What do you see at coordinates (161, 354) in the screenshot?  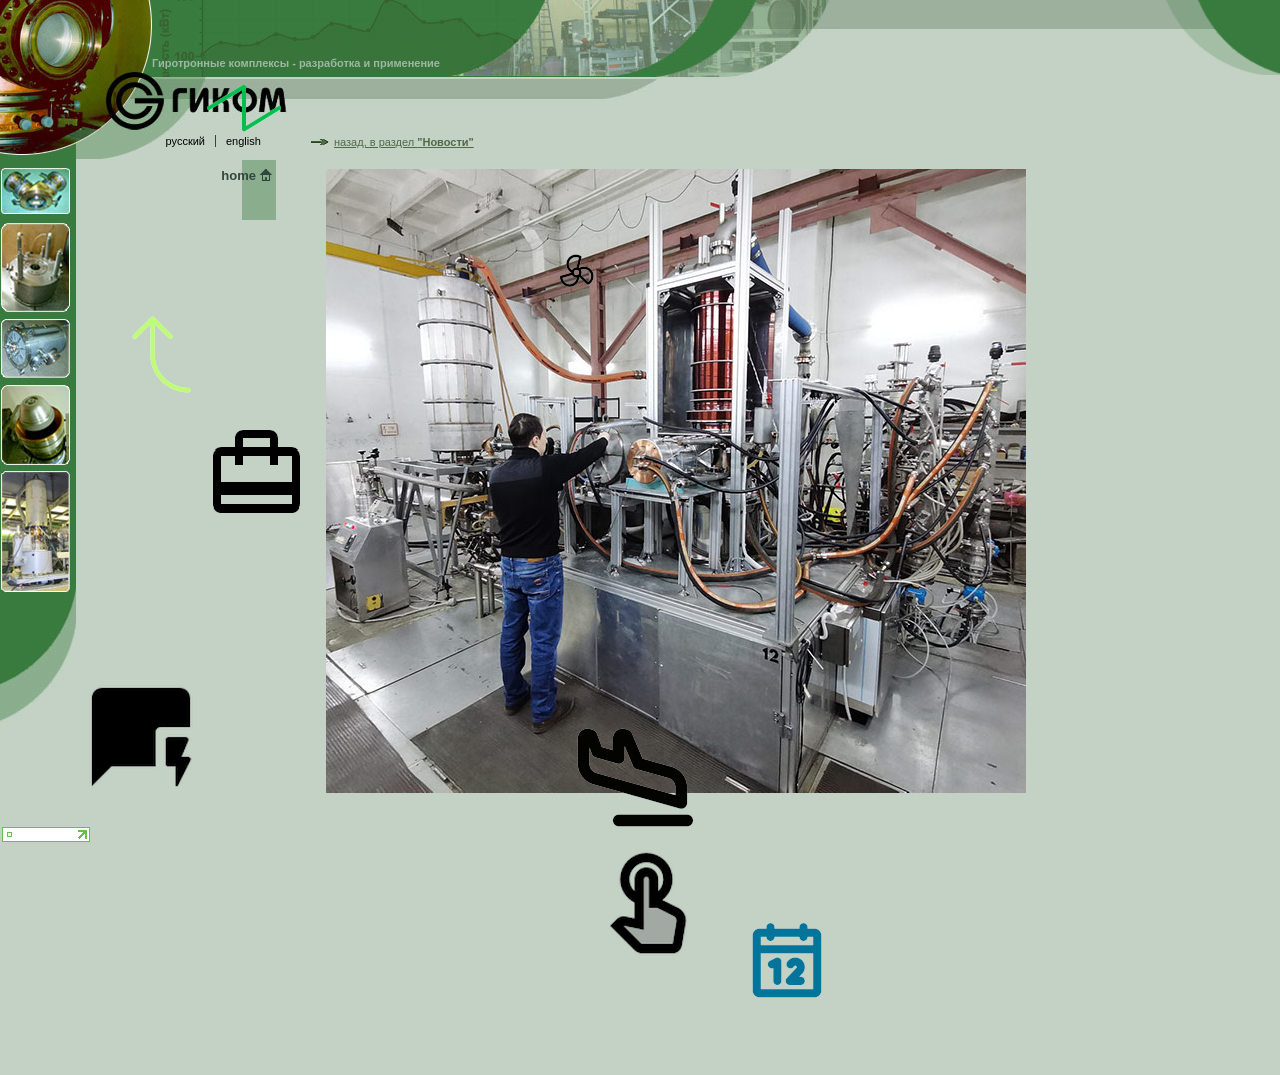 I see `go back and up in navigation` at bounding box center [161, 354].